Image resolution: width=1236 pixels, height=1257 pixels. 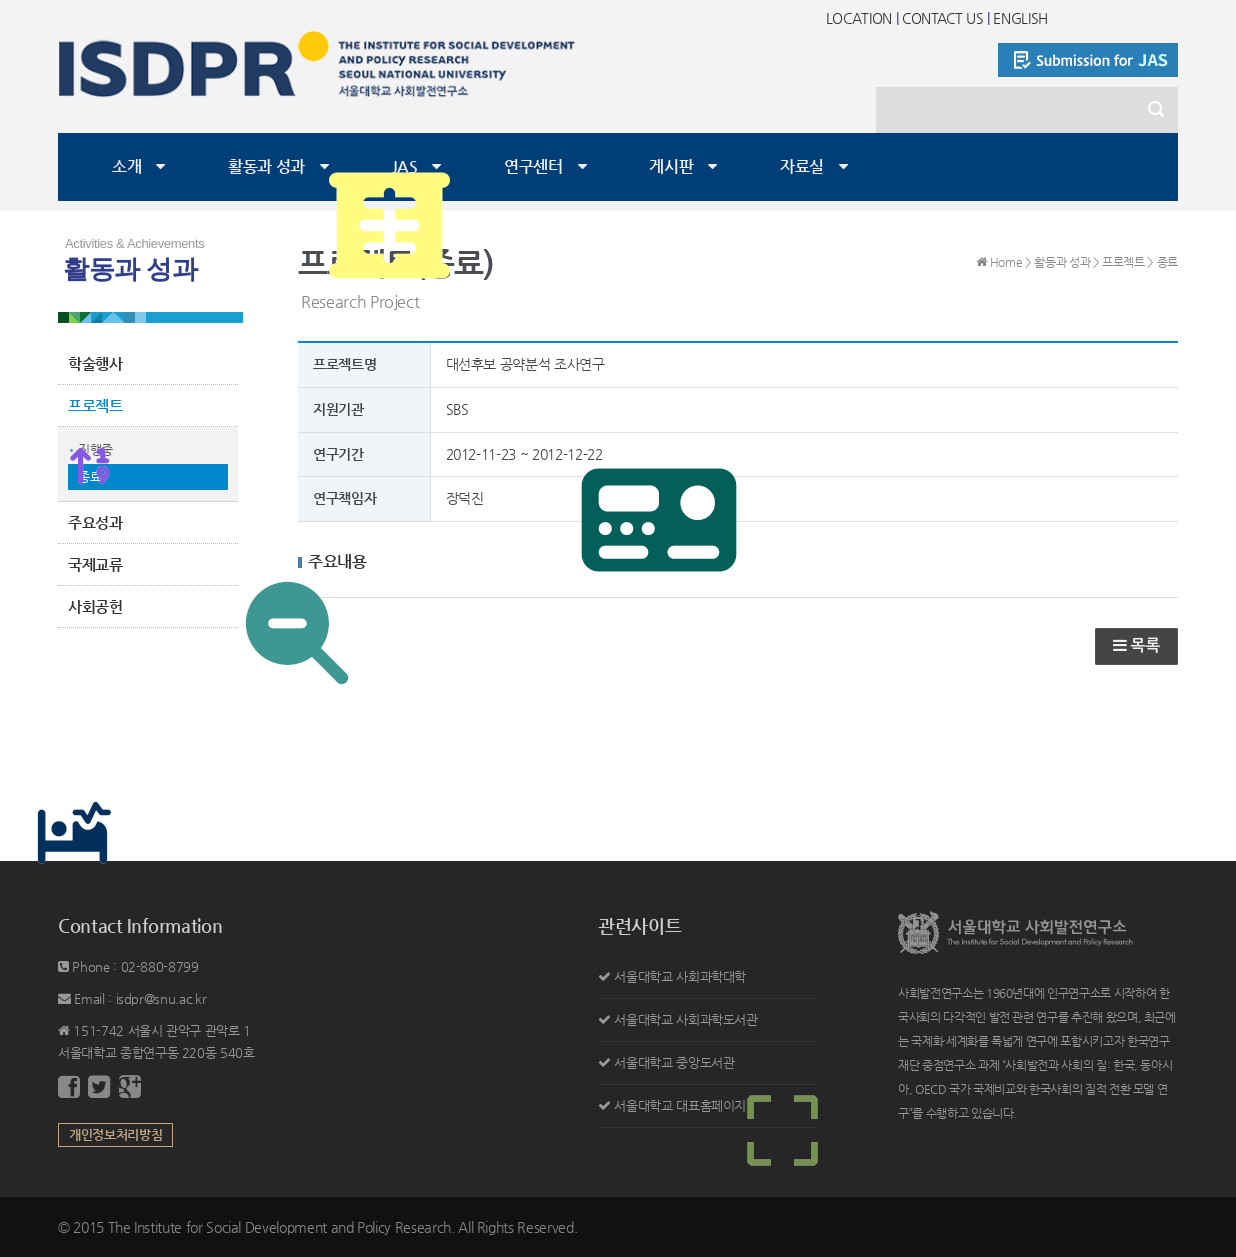 What do you see at coordinates (72, 836) in the screenshot?
I see `view patient monitoring or hospital bed status` at bounding box center [72, 836].